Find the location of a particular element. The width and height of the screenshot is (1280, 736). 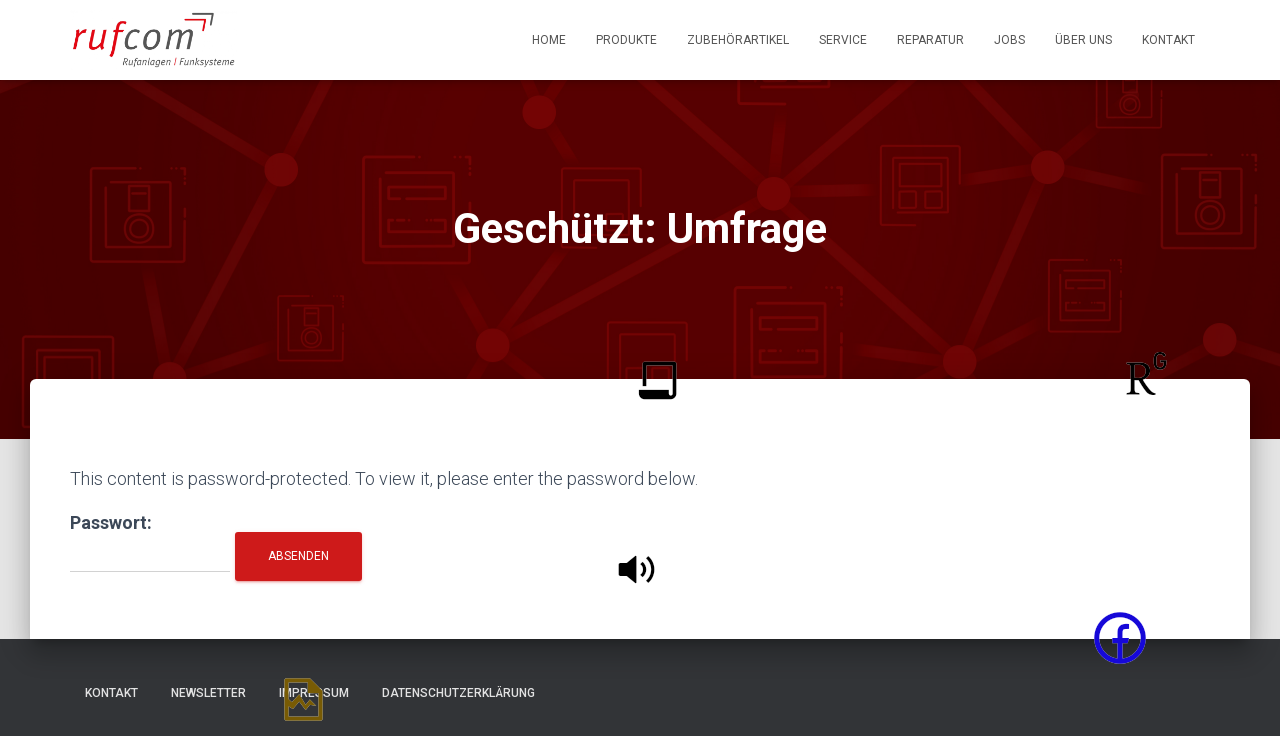

connect with Facebook is located at coordinates (1120, 638).